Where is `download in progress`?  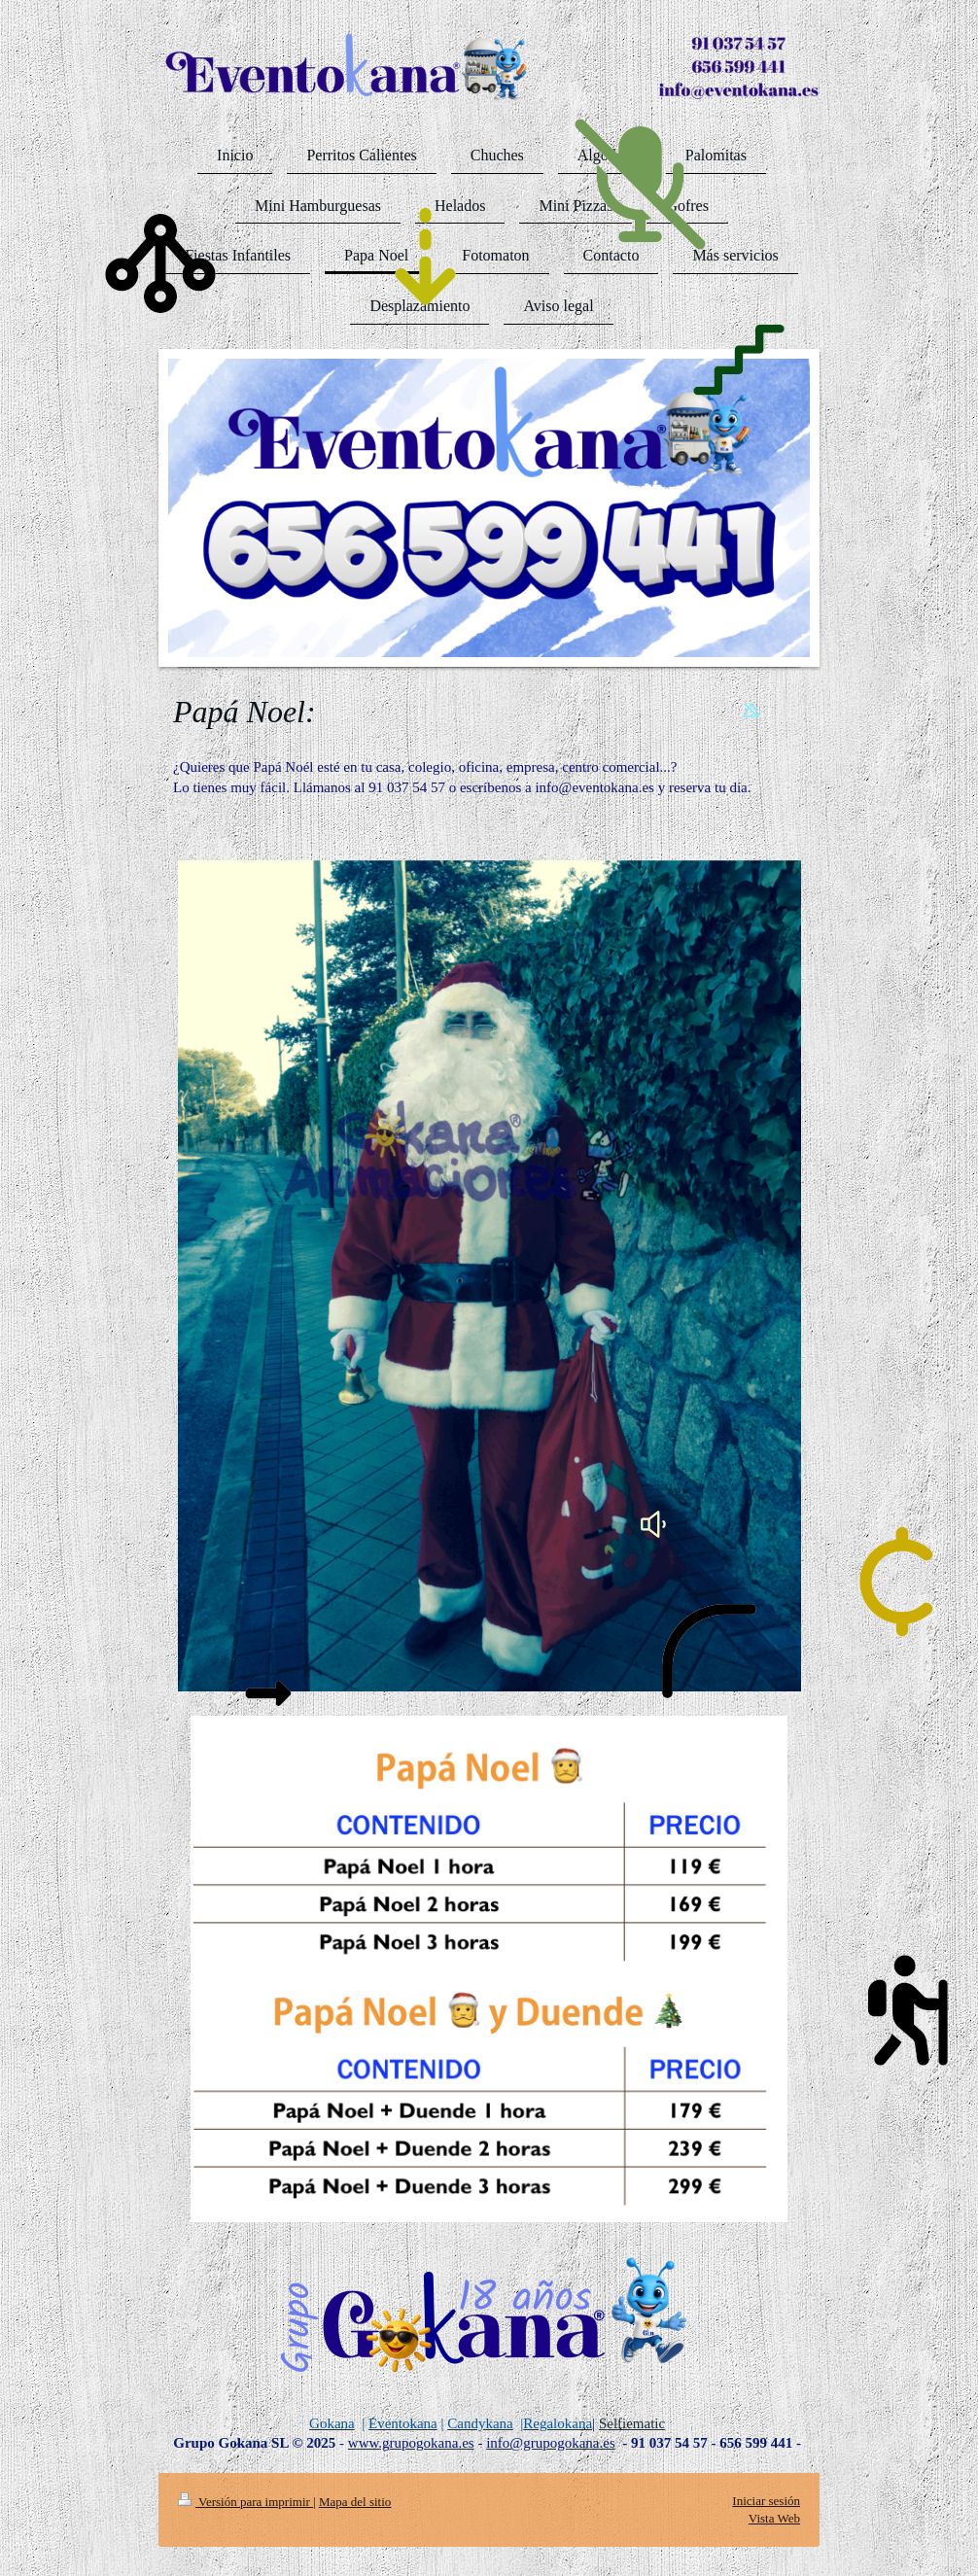 download in progress is located at coordinates (425, 256).